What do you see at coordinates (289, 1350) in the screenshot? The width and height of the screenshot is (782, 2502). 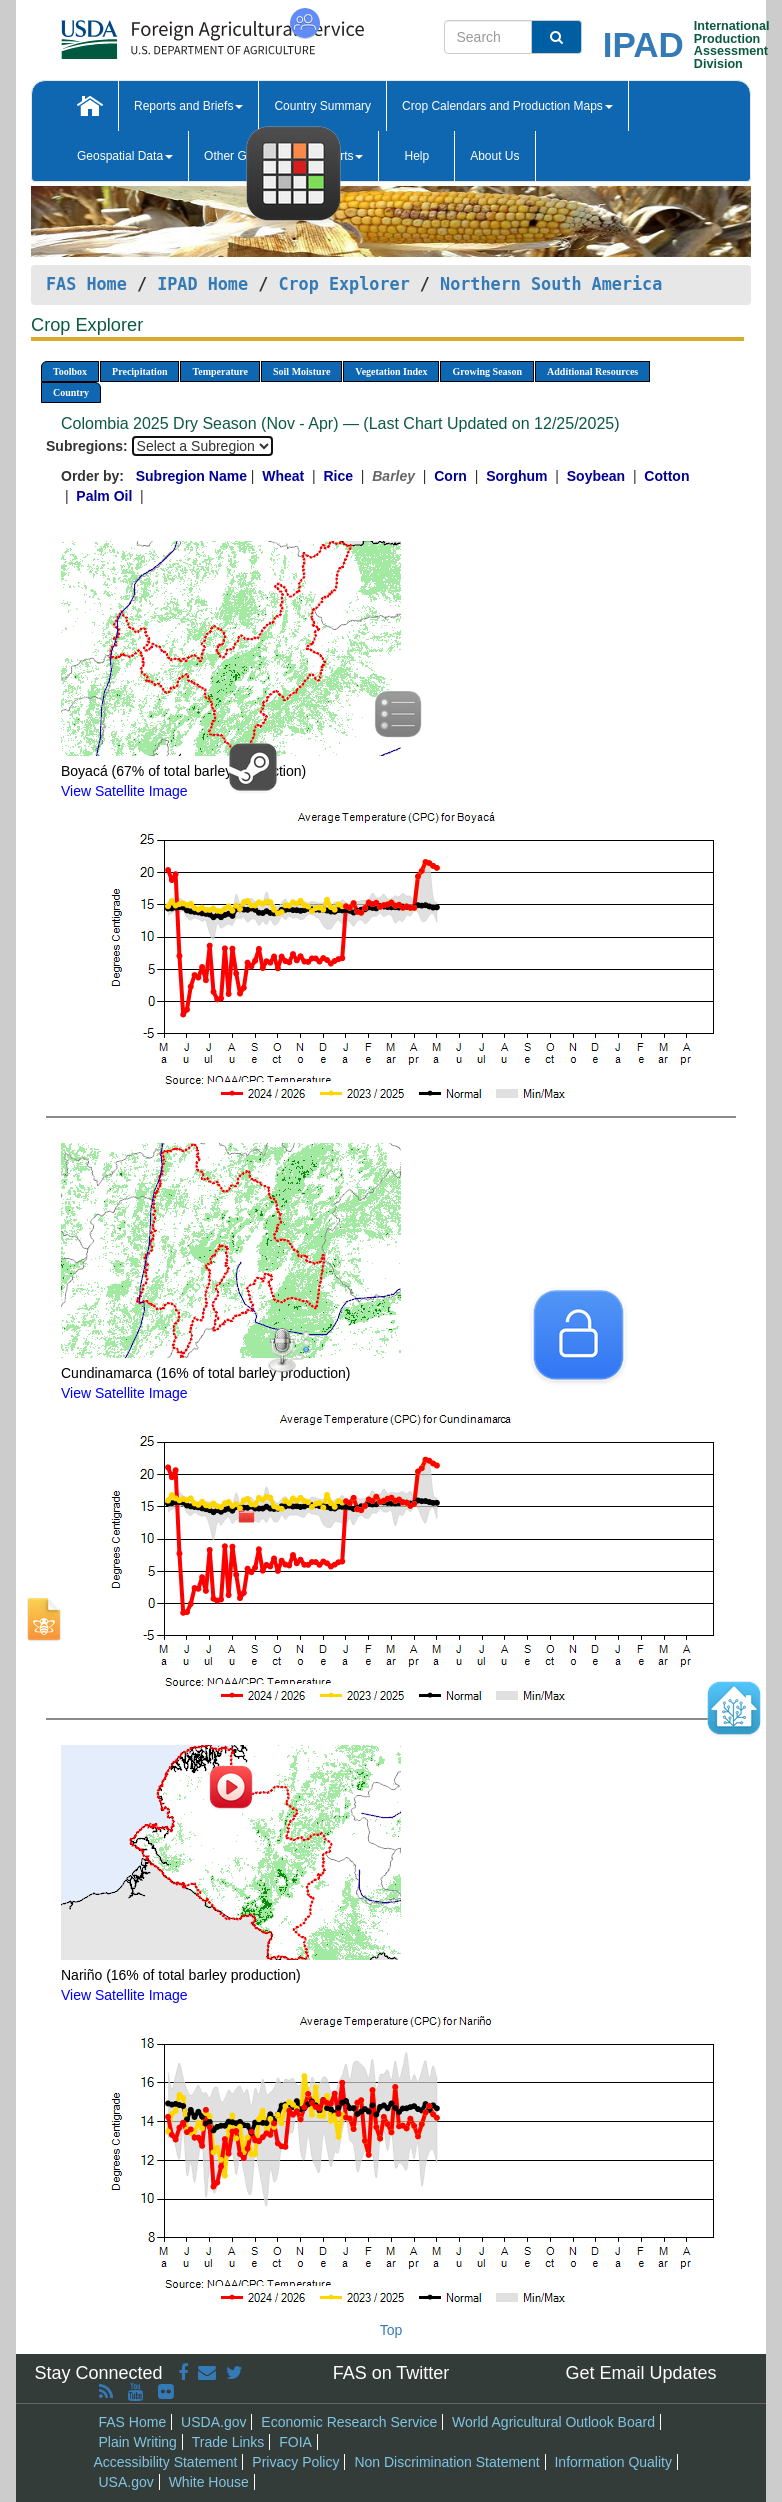 I see `microphone input level is set to low` at bounding box center [289, 1350].